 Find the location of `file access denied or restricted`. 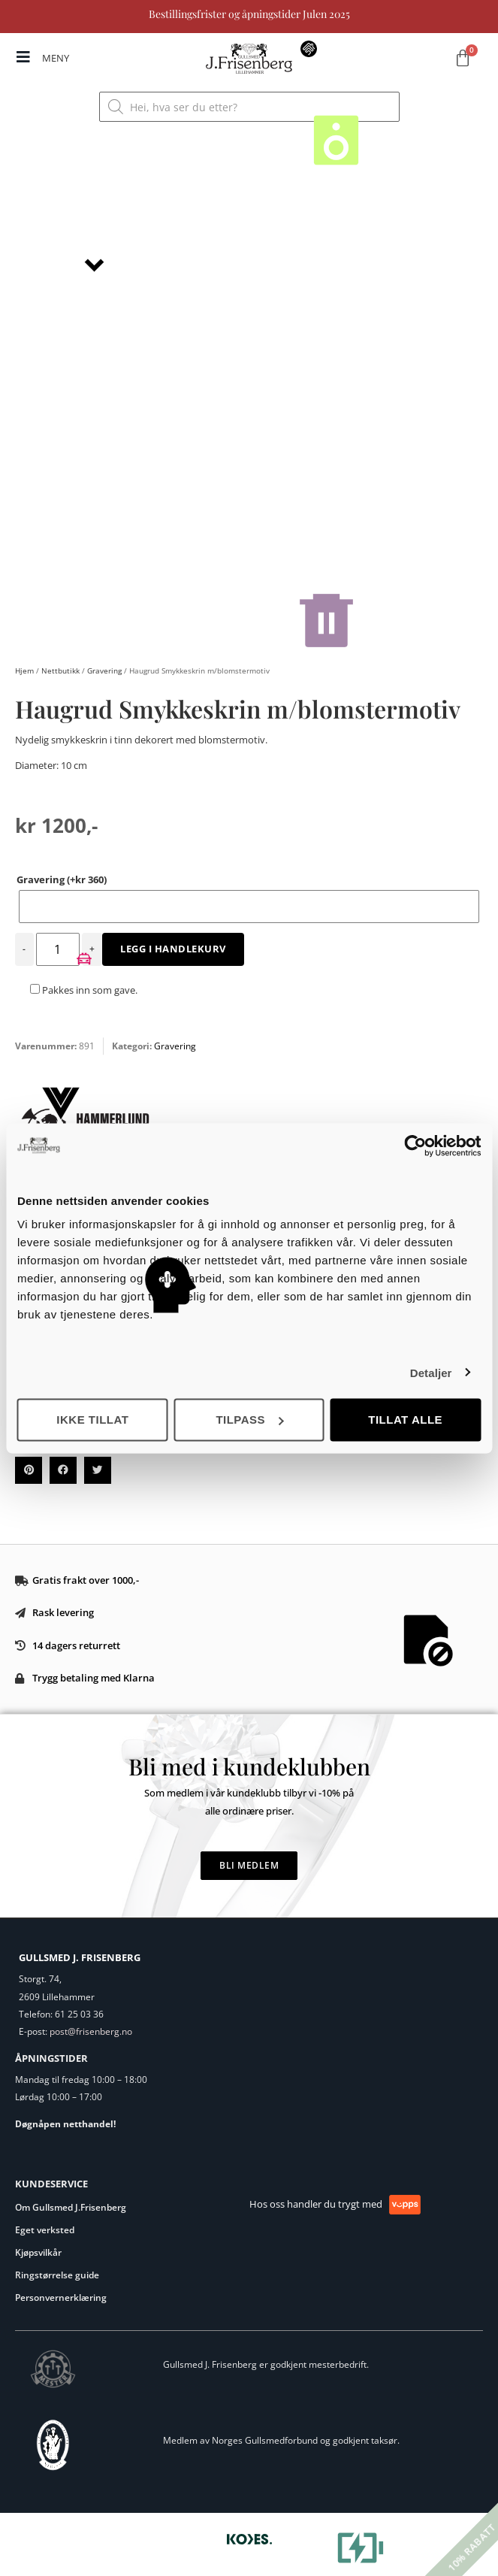

file access denied or restricted is located at coordinates (426, 1639).